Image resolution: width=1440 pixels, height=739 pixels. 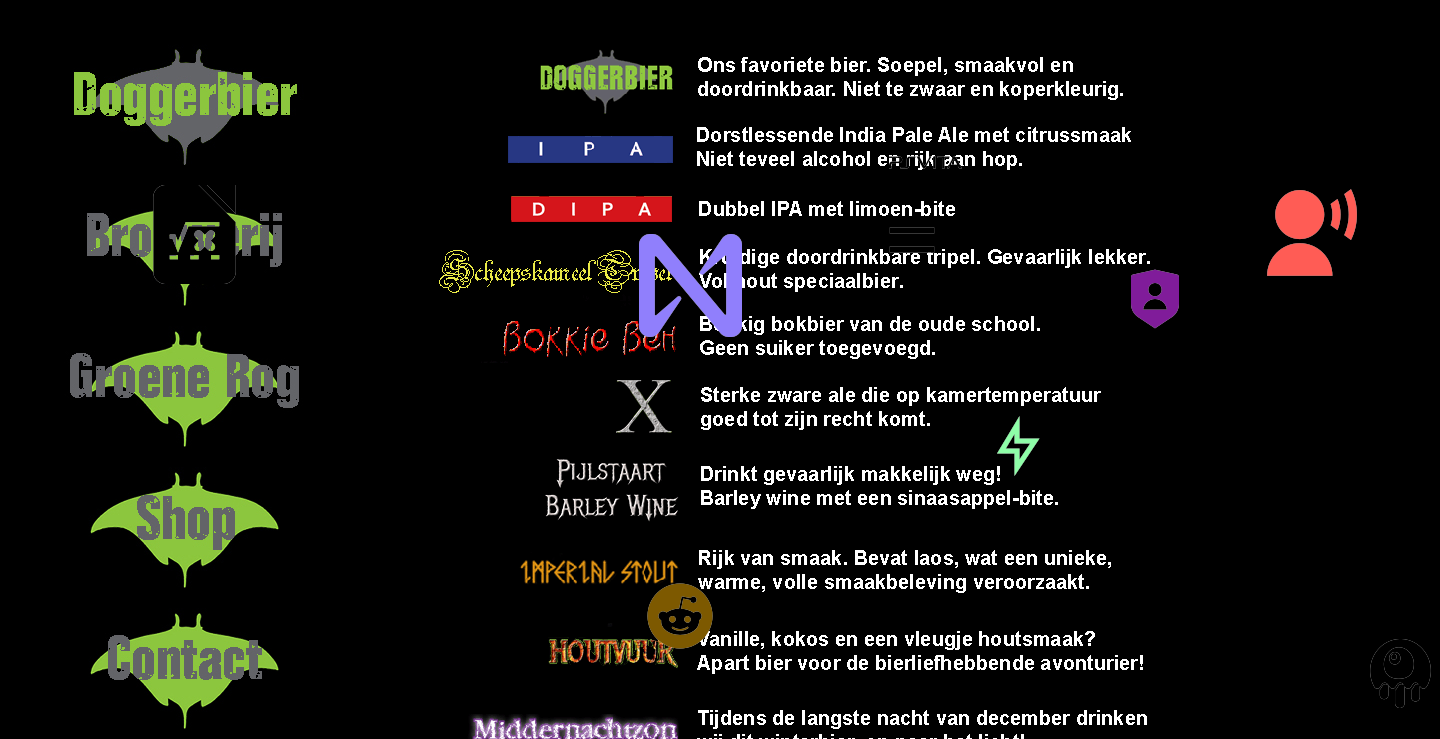 What do you see at coordinates (690, 285) in the screenshot?
I see `access NEAR Protocol wallet or account` at bounding box center [690, 285].